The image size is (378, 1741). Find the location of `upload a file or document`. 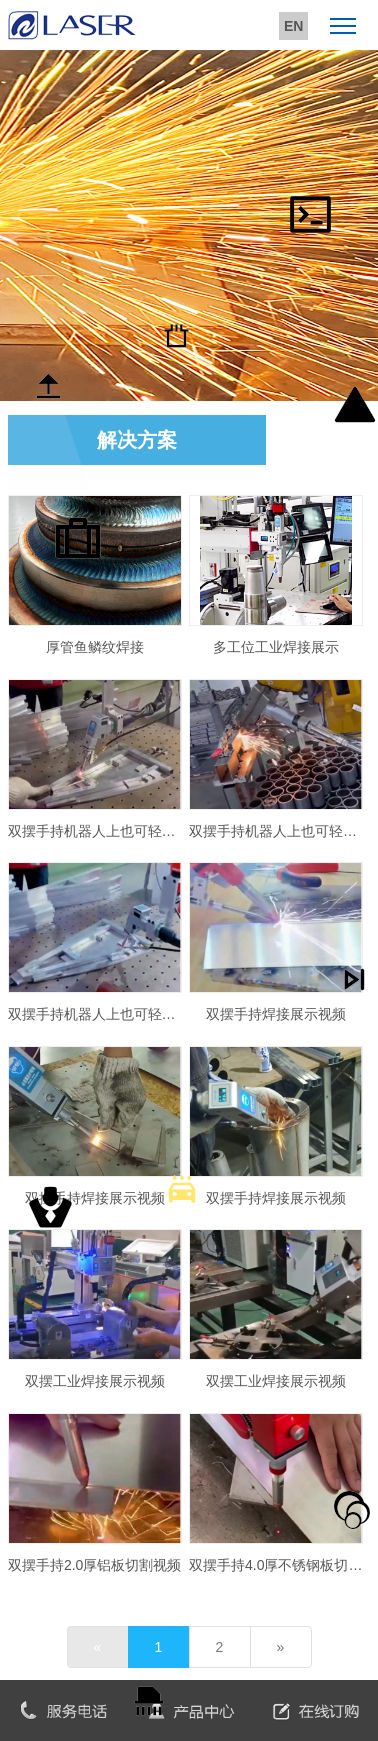

upload a file or document is located at coordinates (48, 386).